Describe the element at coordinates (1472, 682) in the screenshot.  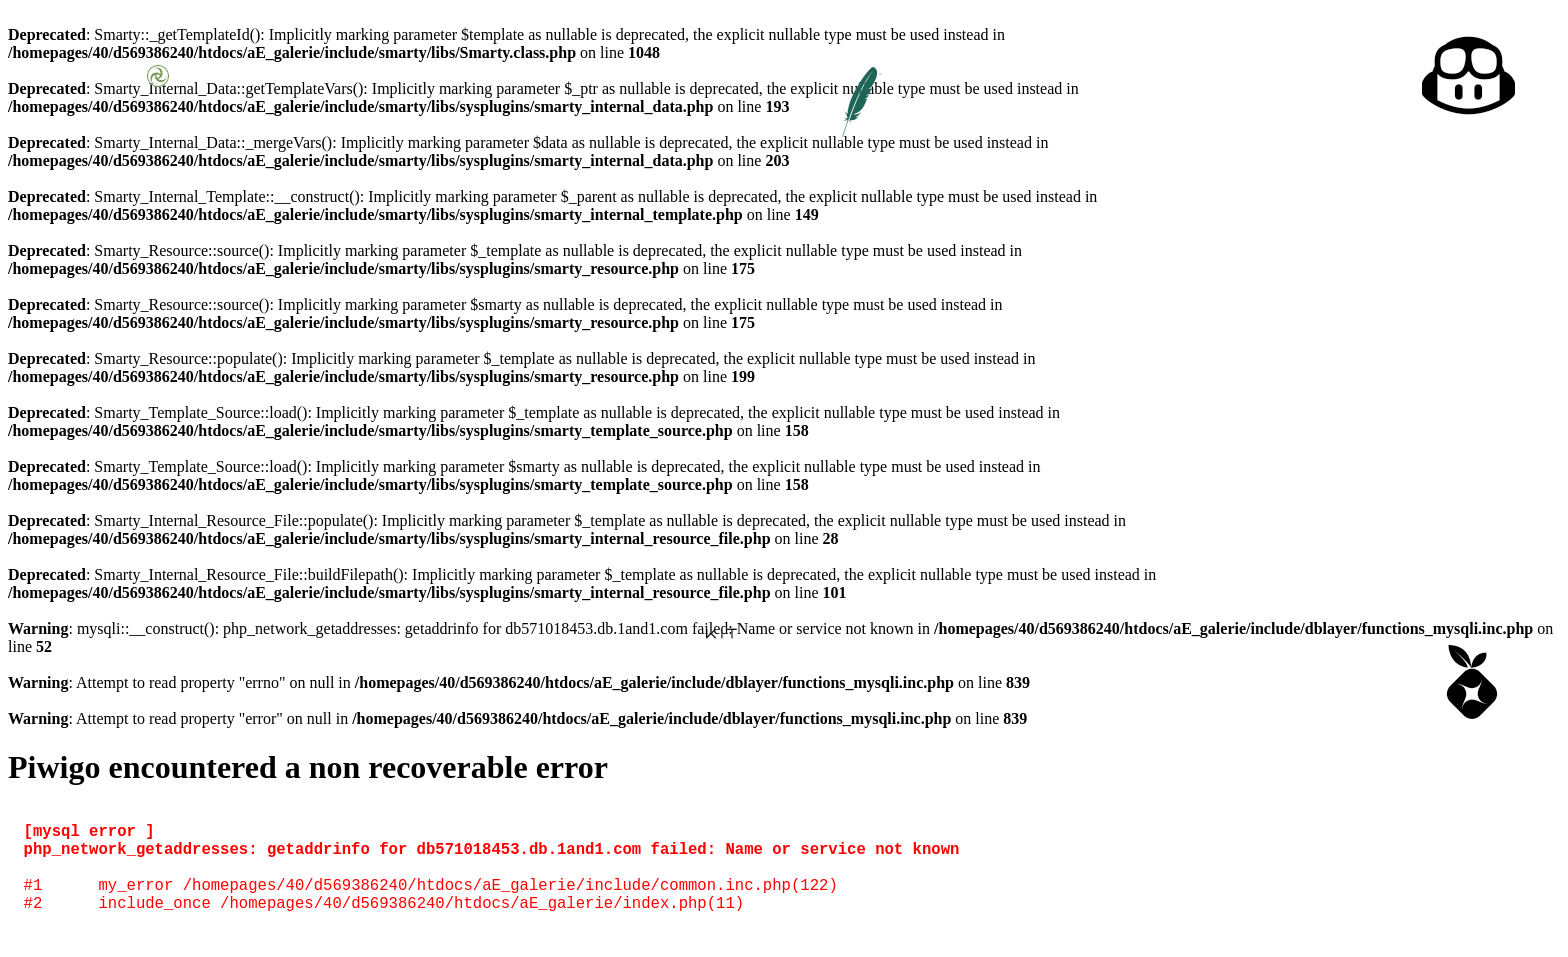
I see `open Pi-hole network ad blocker settings` at that location.